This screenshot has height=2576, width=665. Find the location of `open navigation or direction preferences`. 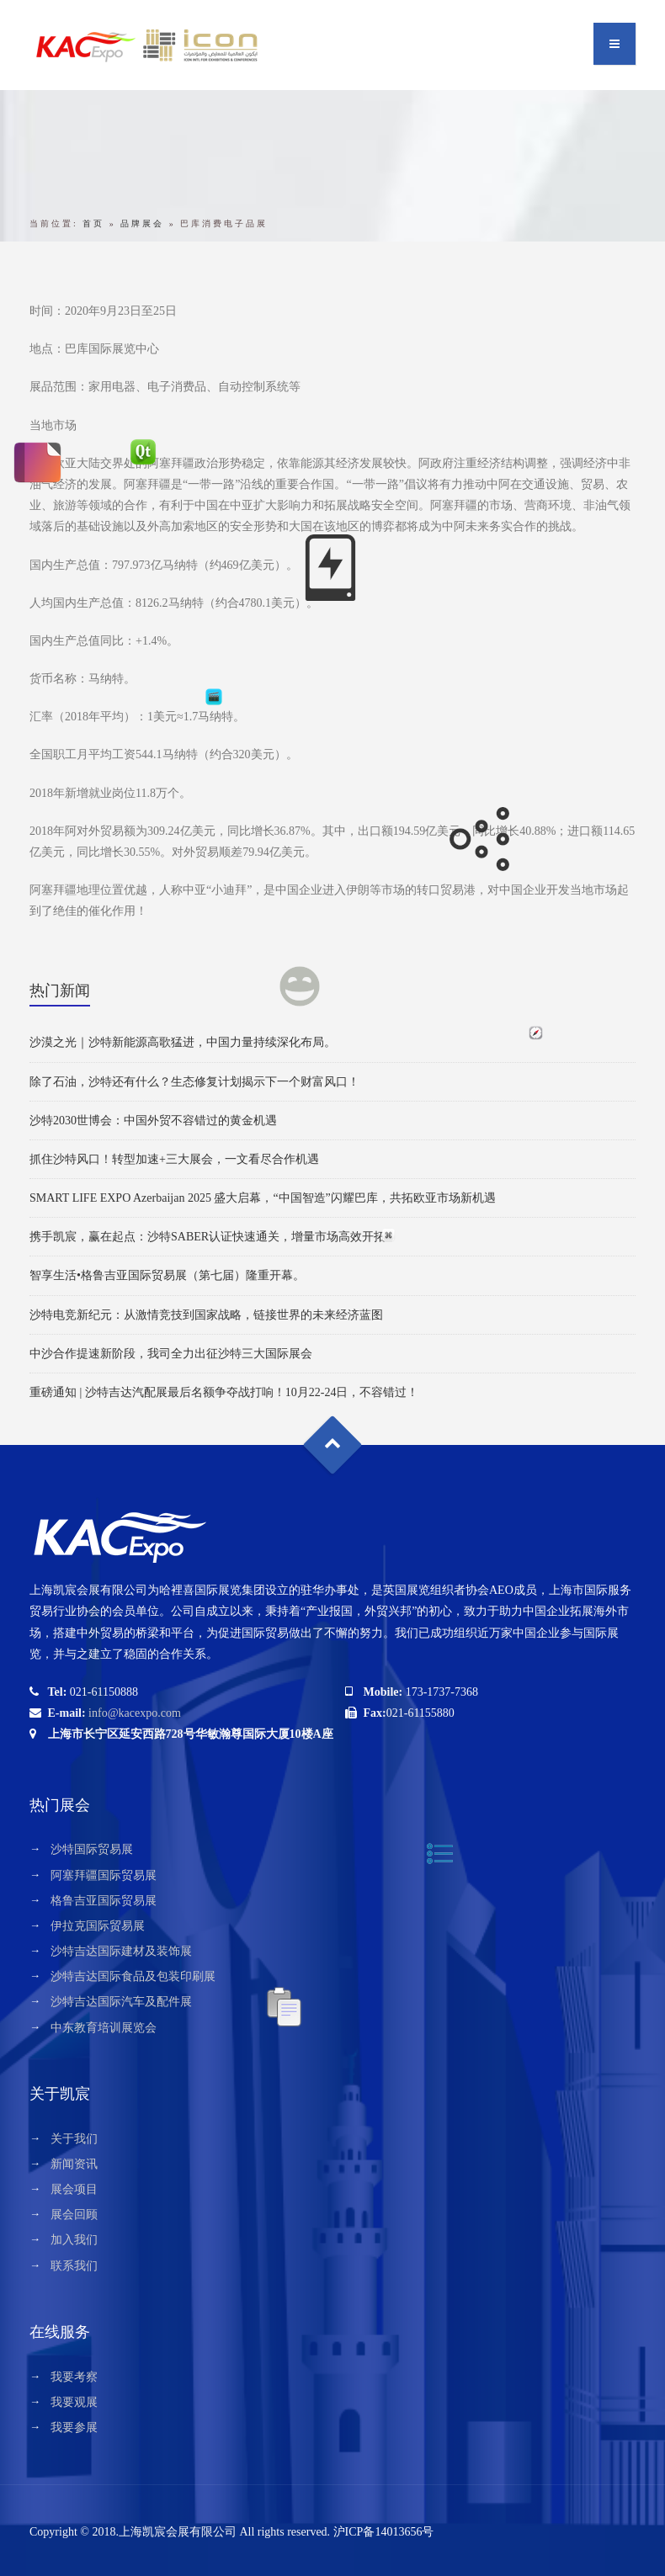

open navigation or direction preferences is located at coordinates (535, 1033).